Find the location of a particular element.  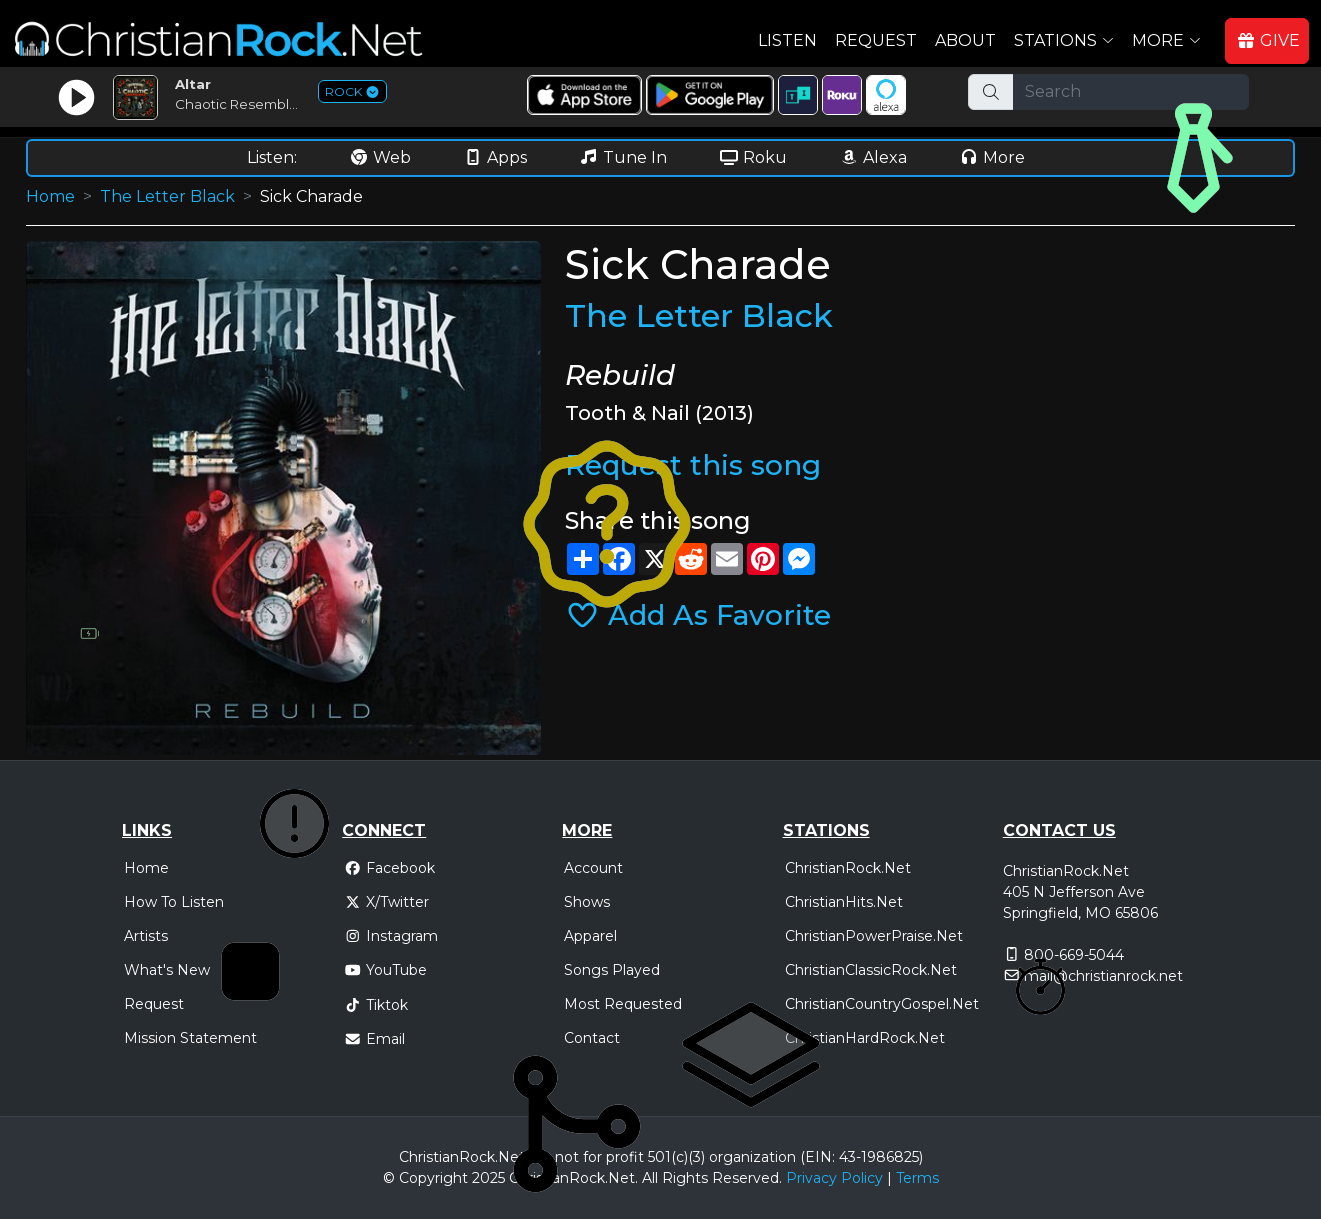

stop media playback is located at coordinates (250, 971).